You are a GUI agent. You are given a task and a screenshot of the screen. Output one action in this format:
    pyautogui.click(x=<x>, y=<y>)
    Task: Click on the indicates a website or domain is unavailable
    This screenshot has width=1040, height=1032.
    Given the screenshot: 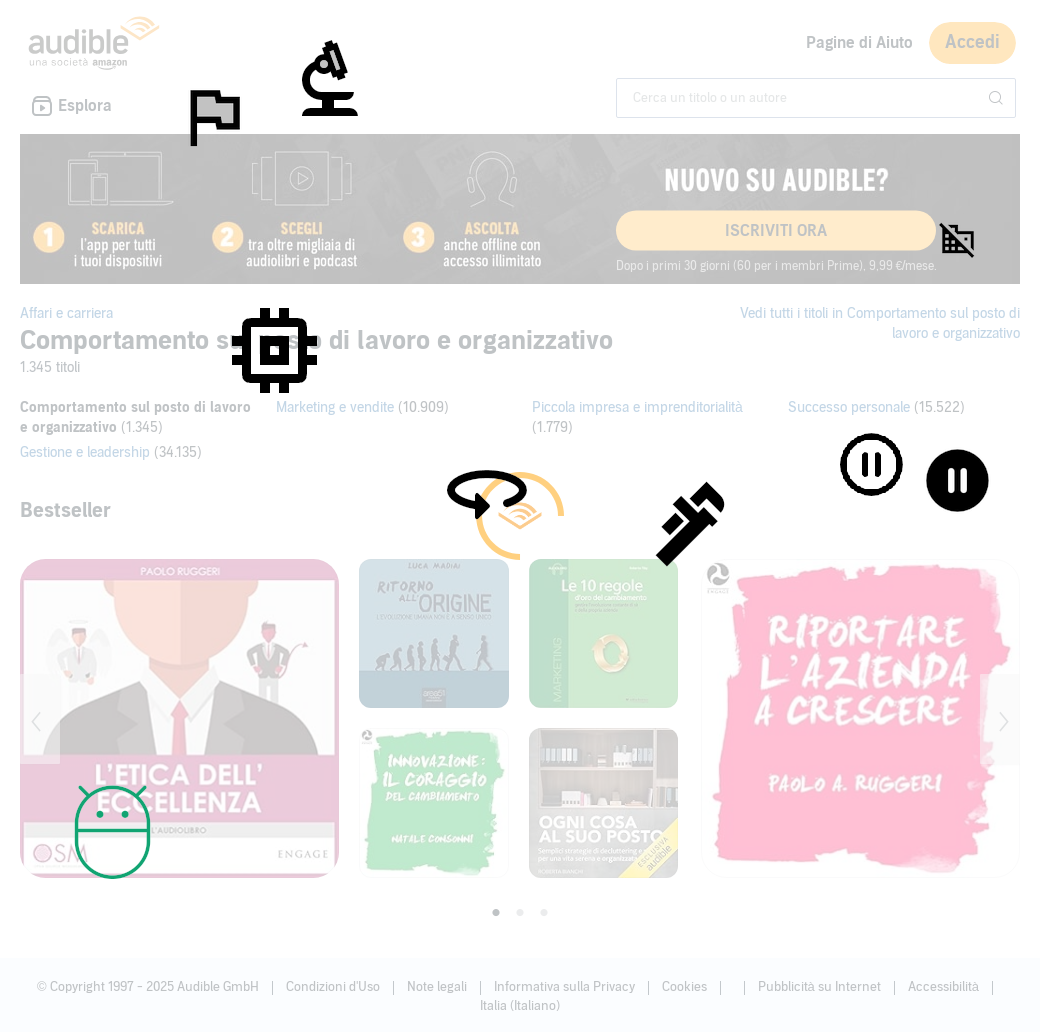 What is the action you would take?
    pyautogui.click(x=958, y=239)
    